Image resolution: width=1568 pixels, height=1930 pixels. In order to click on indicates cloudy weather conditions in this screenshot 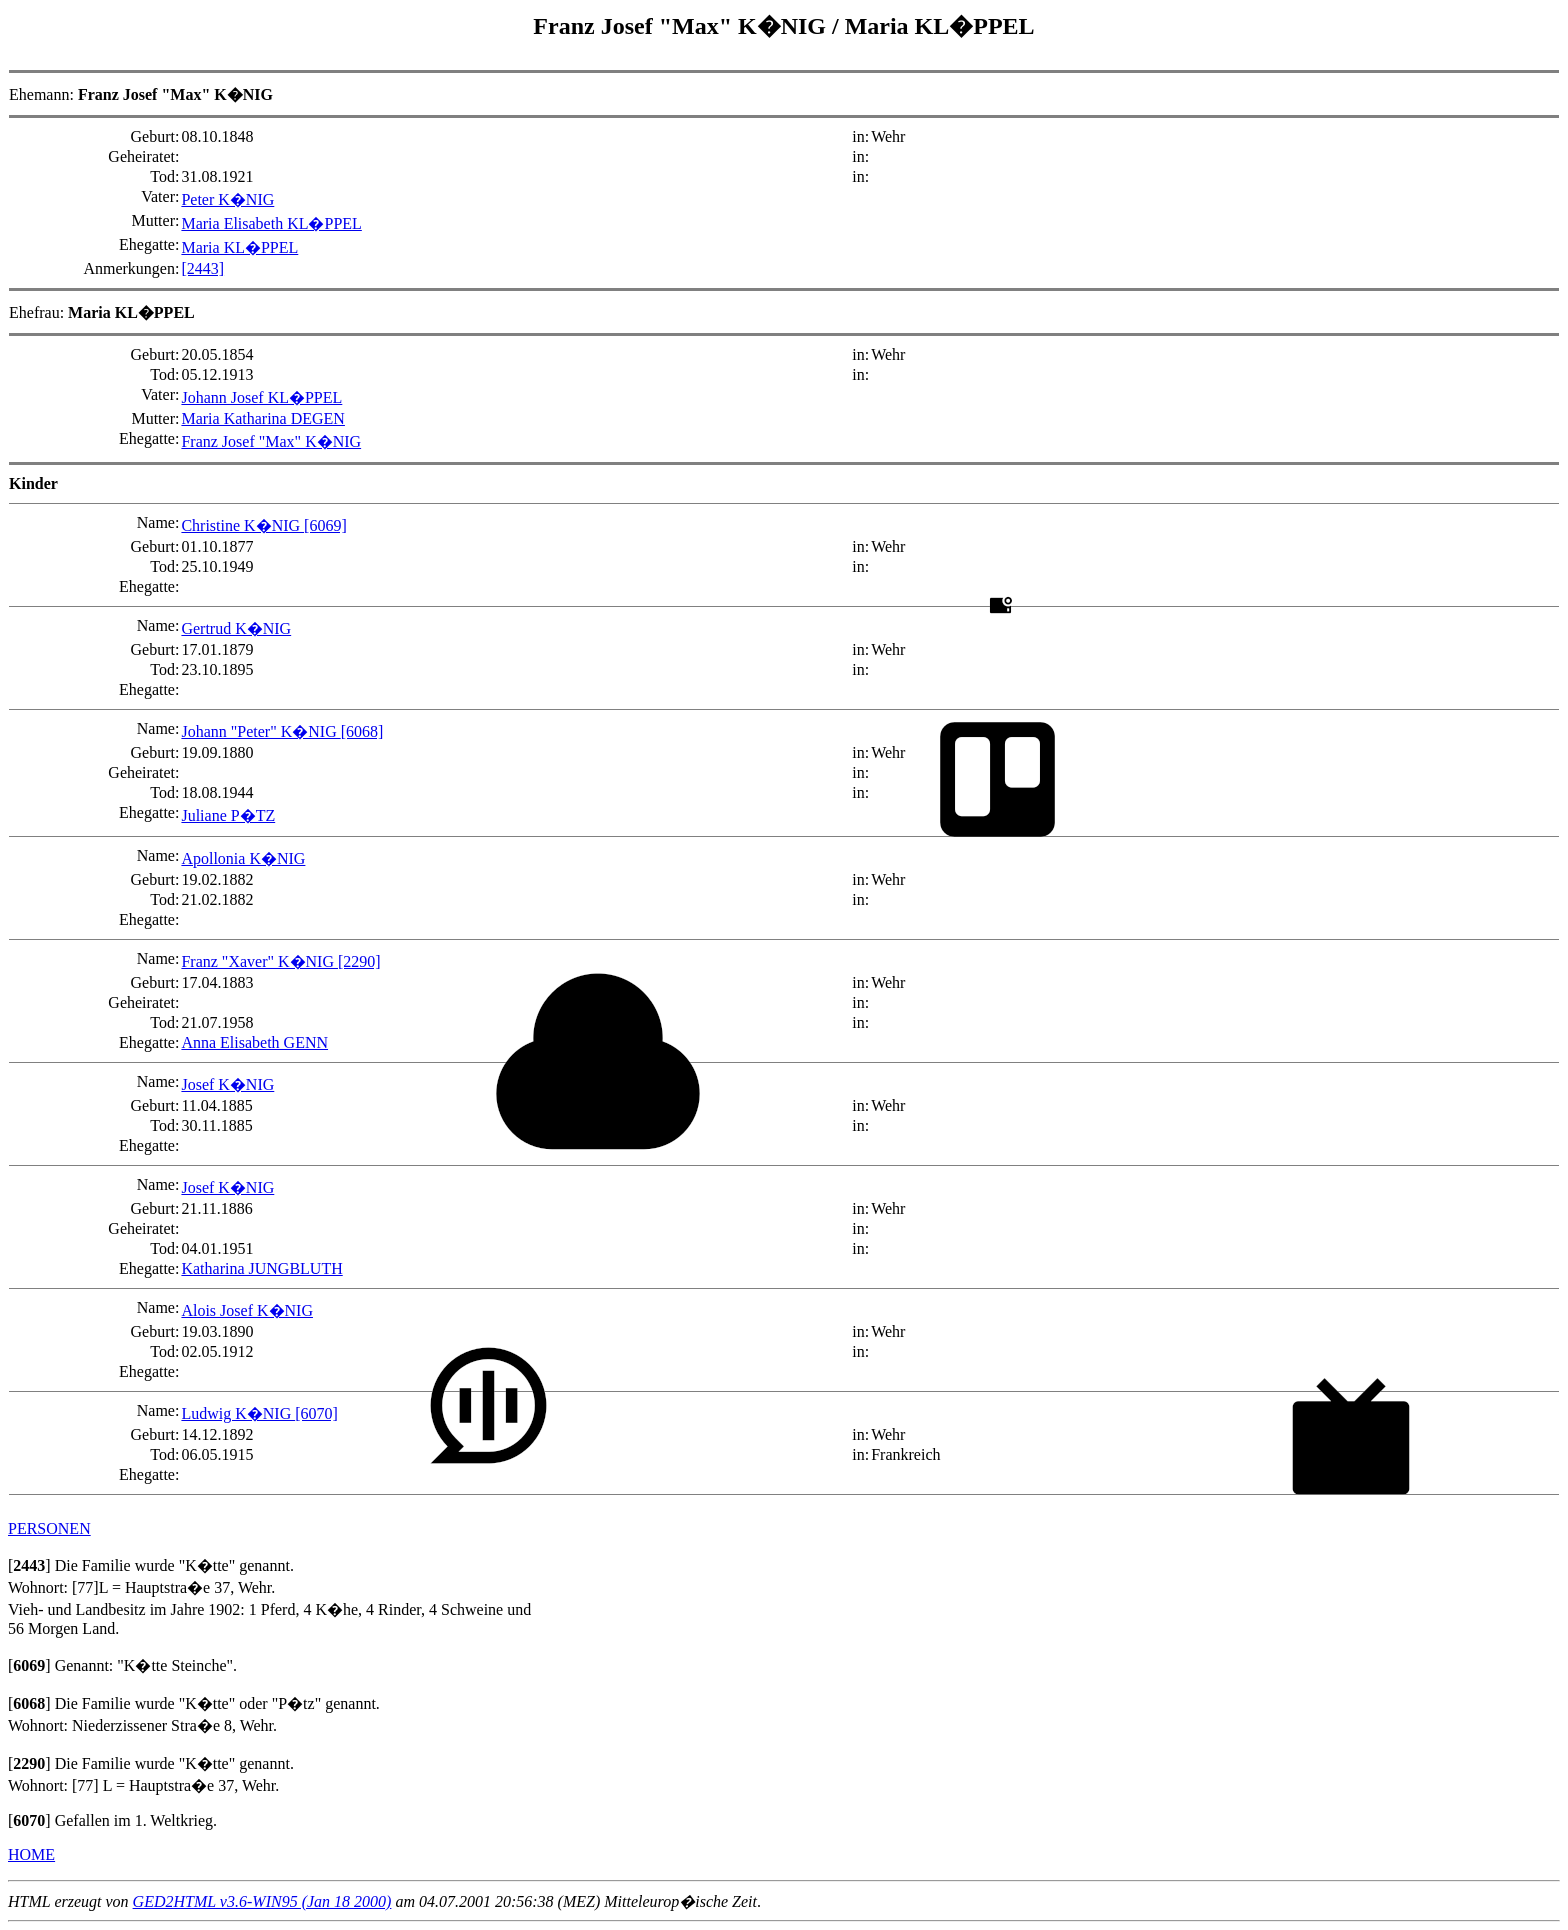, I will do `click(598, 1066)`.